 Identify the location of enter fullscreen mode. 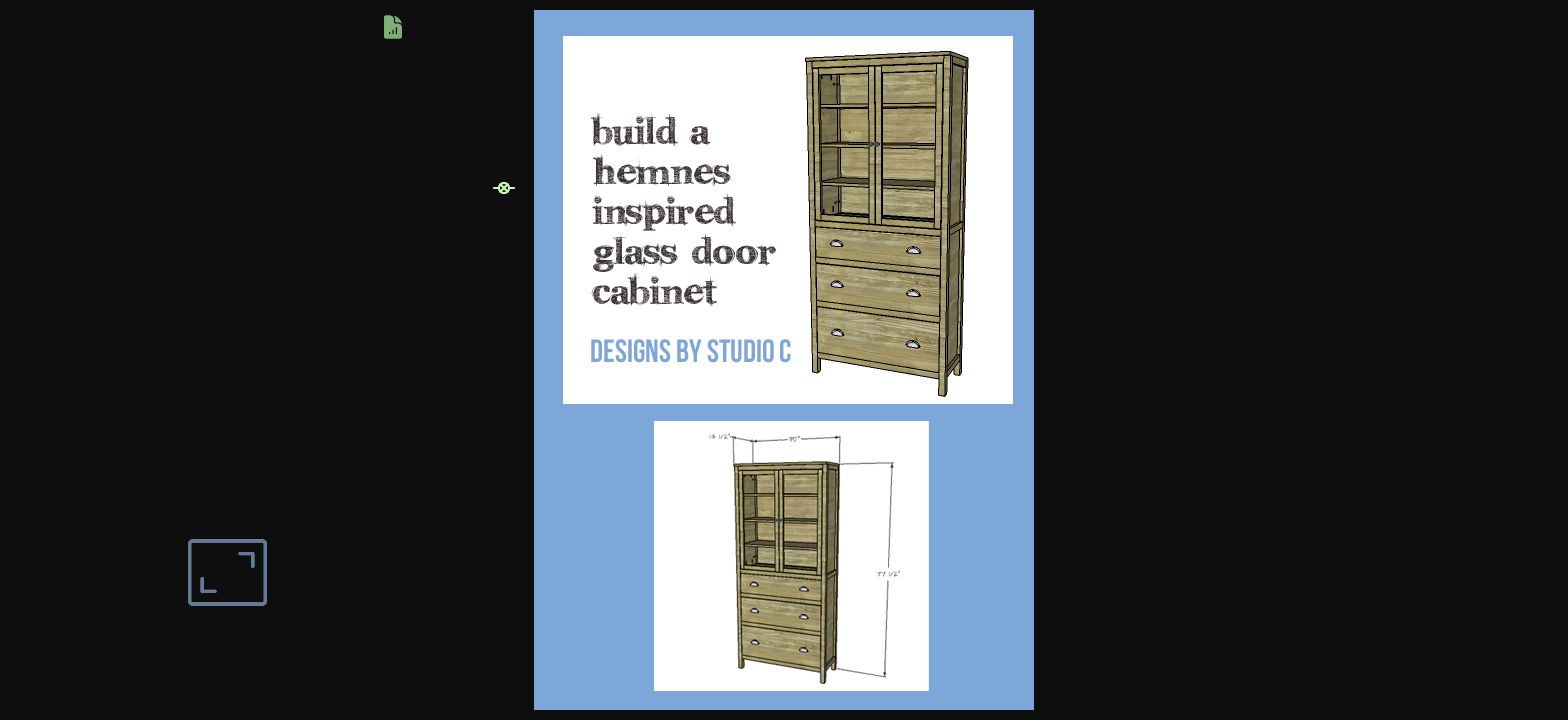
(227, 572).